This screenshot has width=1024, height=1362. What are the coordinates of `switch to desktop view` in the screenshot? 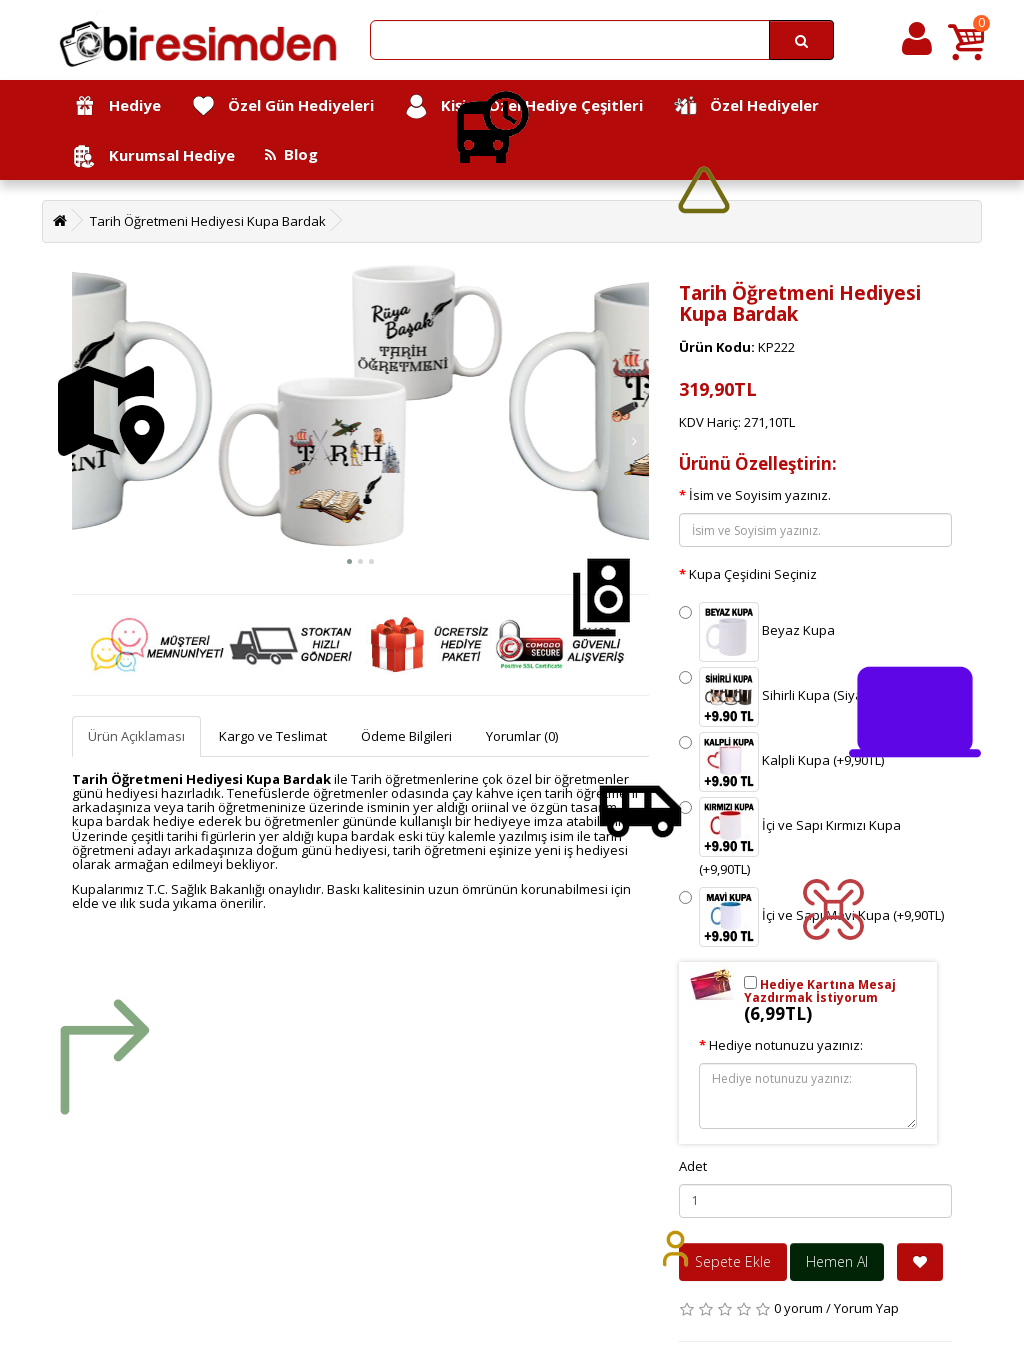 It's located at (915, 712).